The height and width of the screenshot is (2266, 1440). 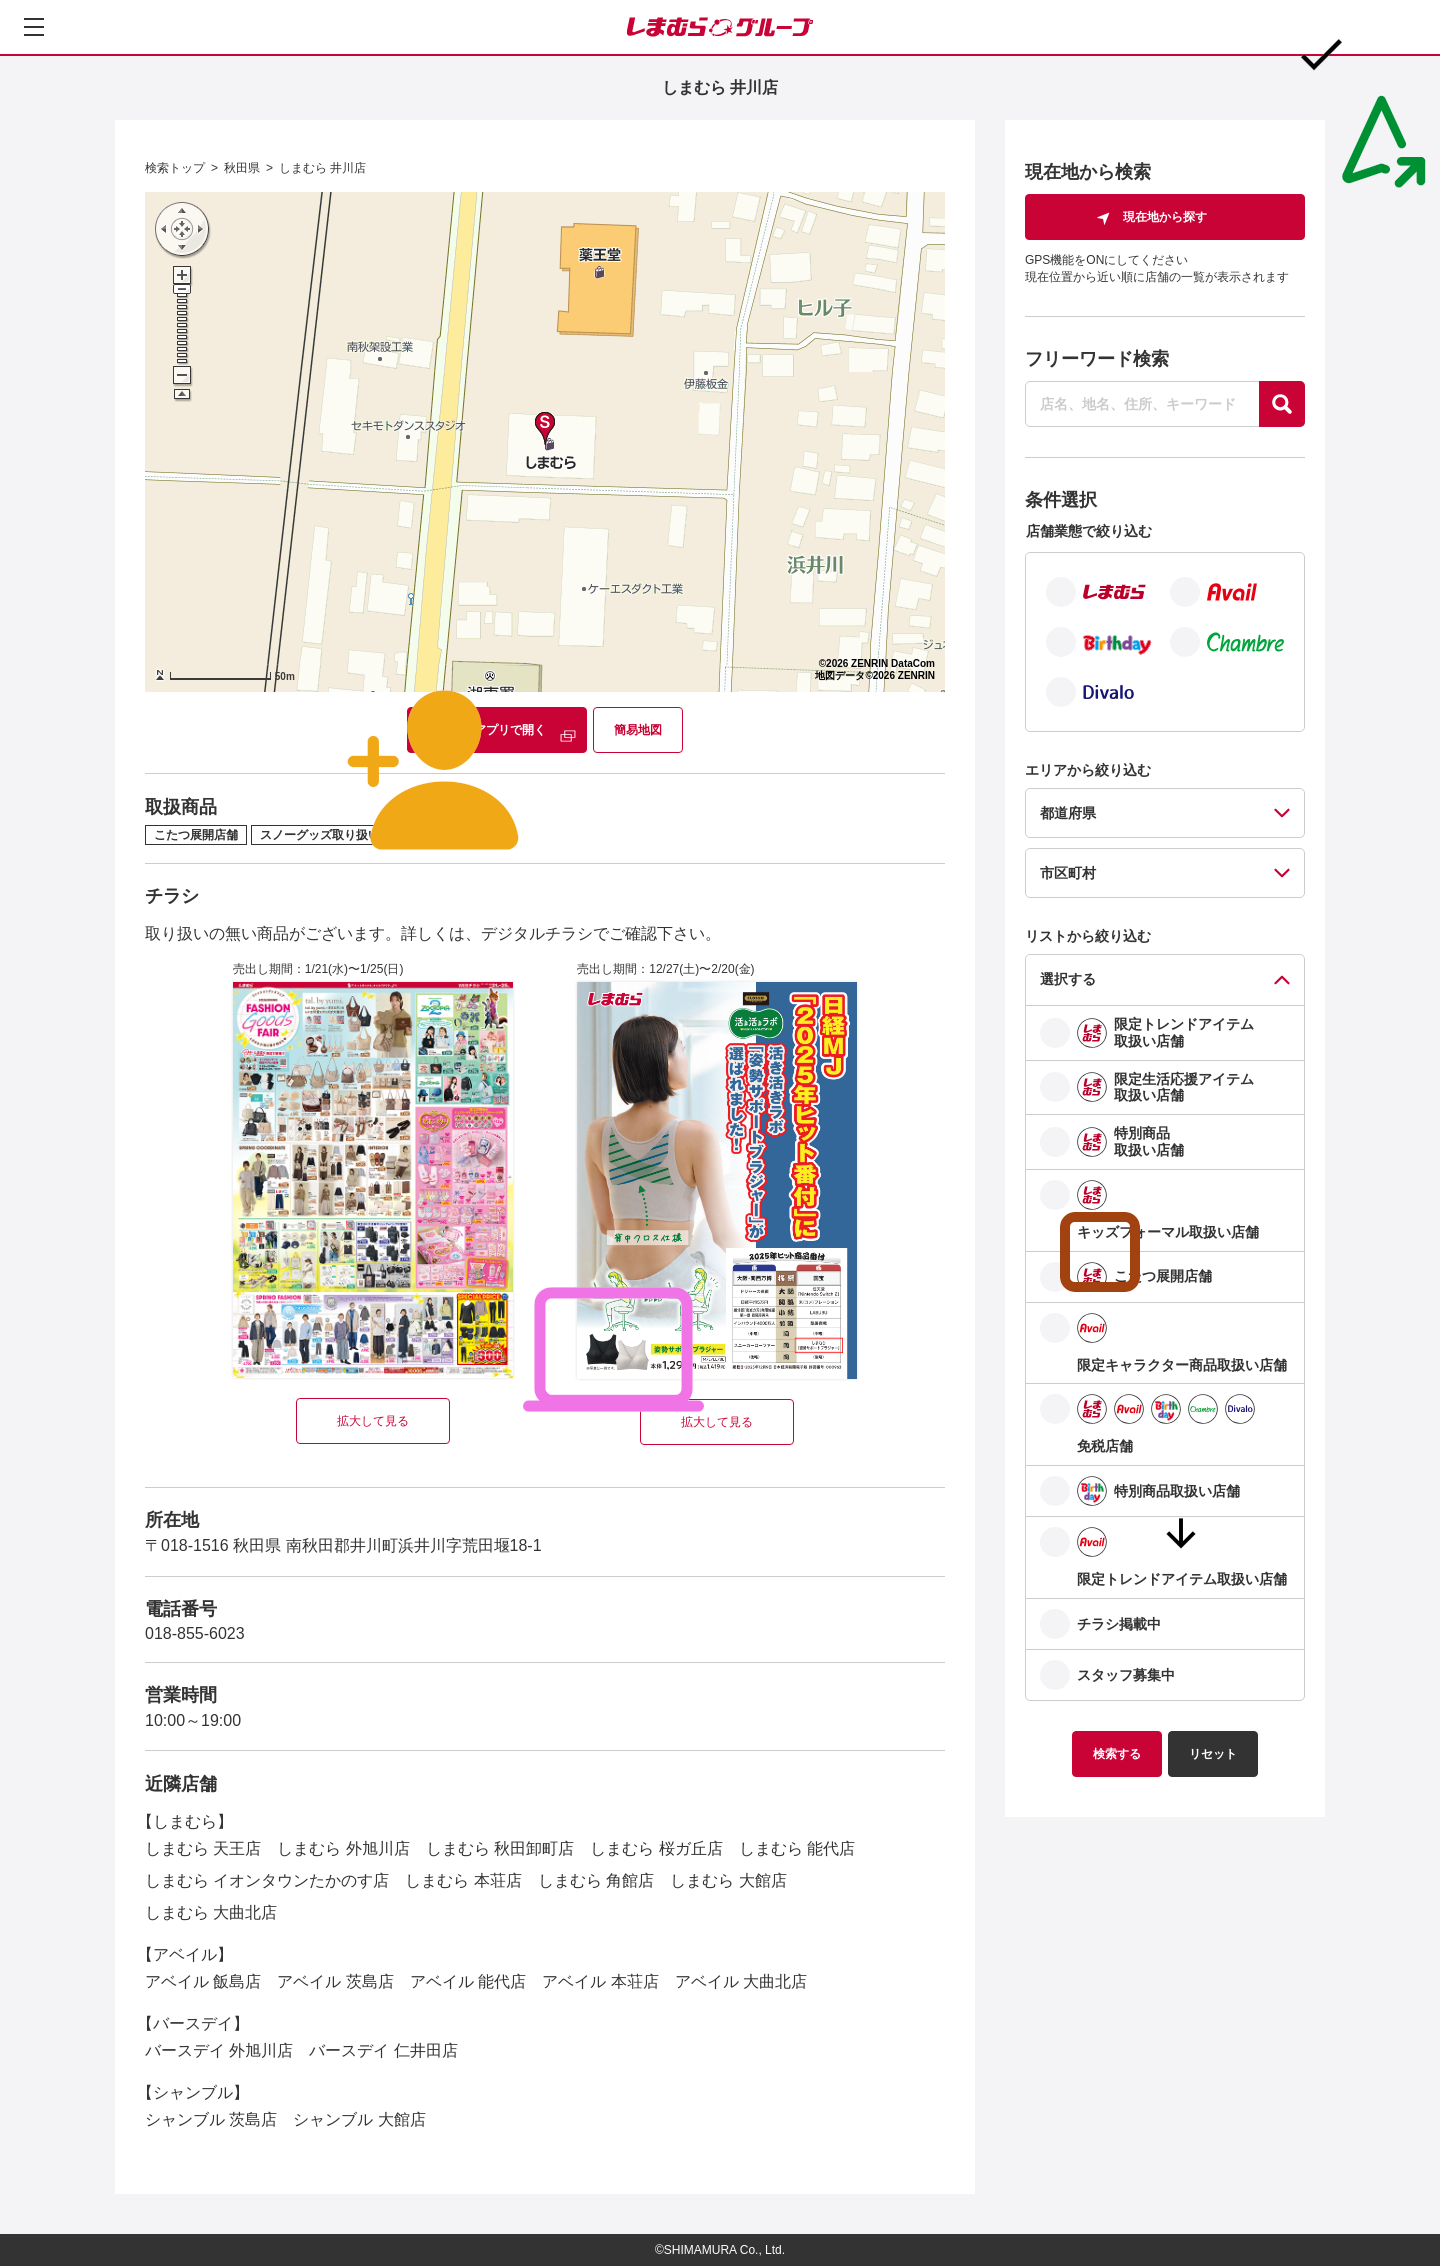 What do you see at coordinates (1181, 1533) in the screenshot?
I see `scroll down or view more content` at bounding box center [1181, 1533].